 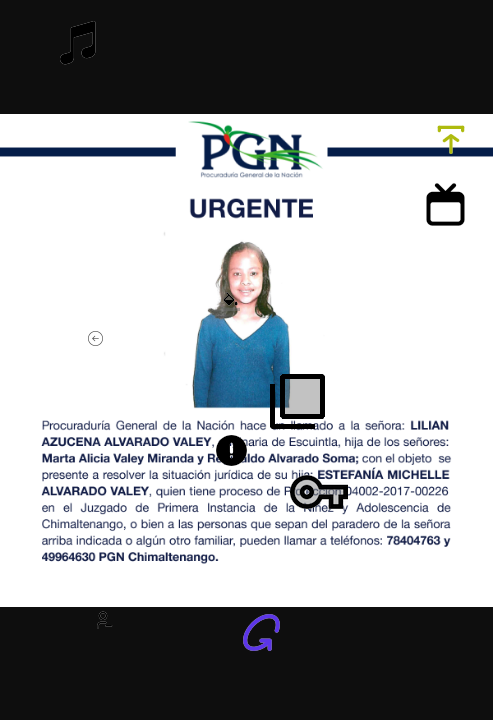 What do you see at coordinates (319, 492) in the screenshot?
I see `access VPN or secure connection settings` at bounding box center [319, 492].